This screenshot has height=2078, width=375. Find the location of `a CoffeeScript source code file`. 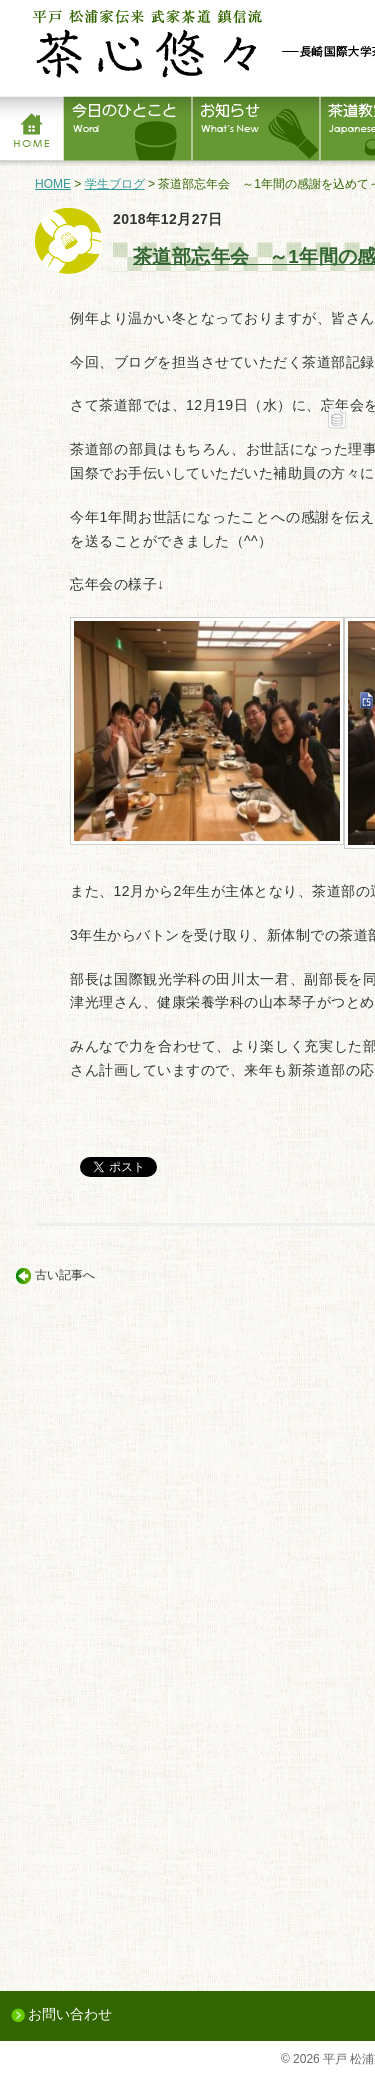

a CoffeeScript source code file is located at coordinates (366, 700).